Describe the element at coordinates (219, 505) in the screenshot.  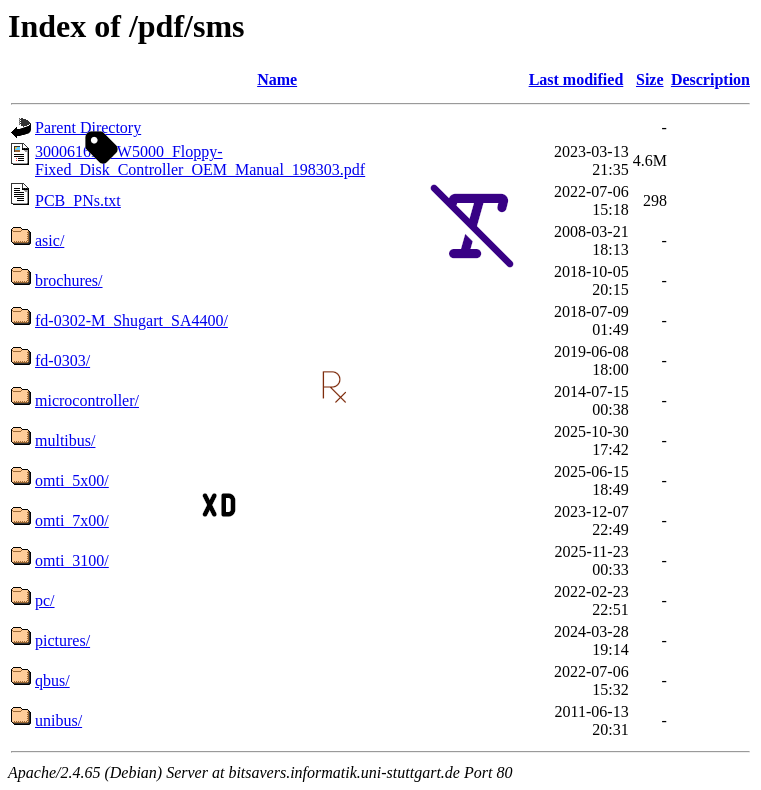
I see `open Adobe XD design file` at that location.